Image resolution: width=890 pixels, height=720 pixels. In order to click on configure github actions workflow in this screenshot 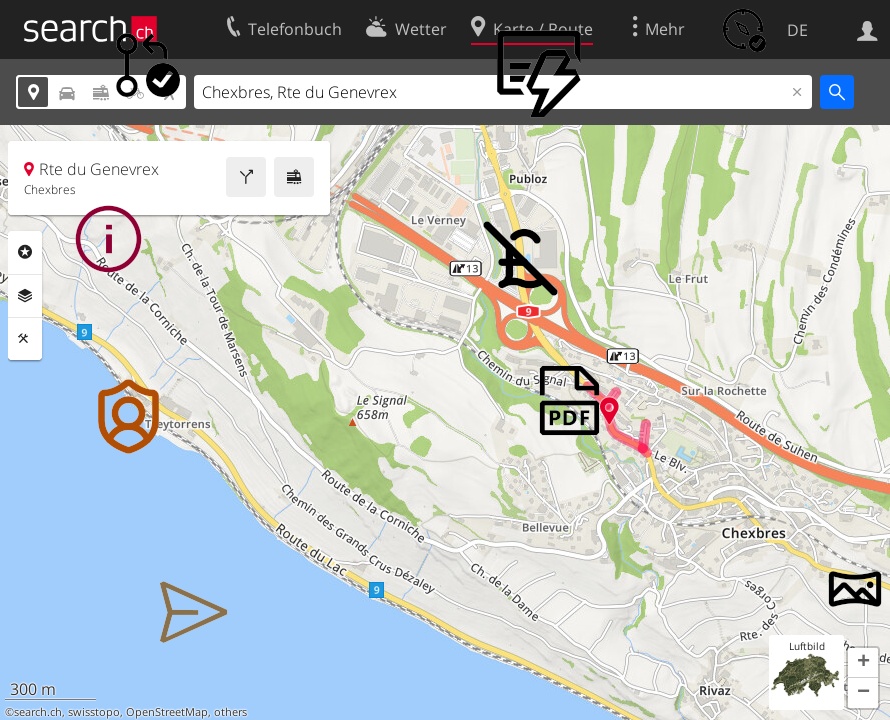, I will do `click(535, 75)`.